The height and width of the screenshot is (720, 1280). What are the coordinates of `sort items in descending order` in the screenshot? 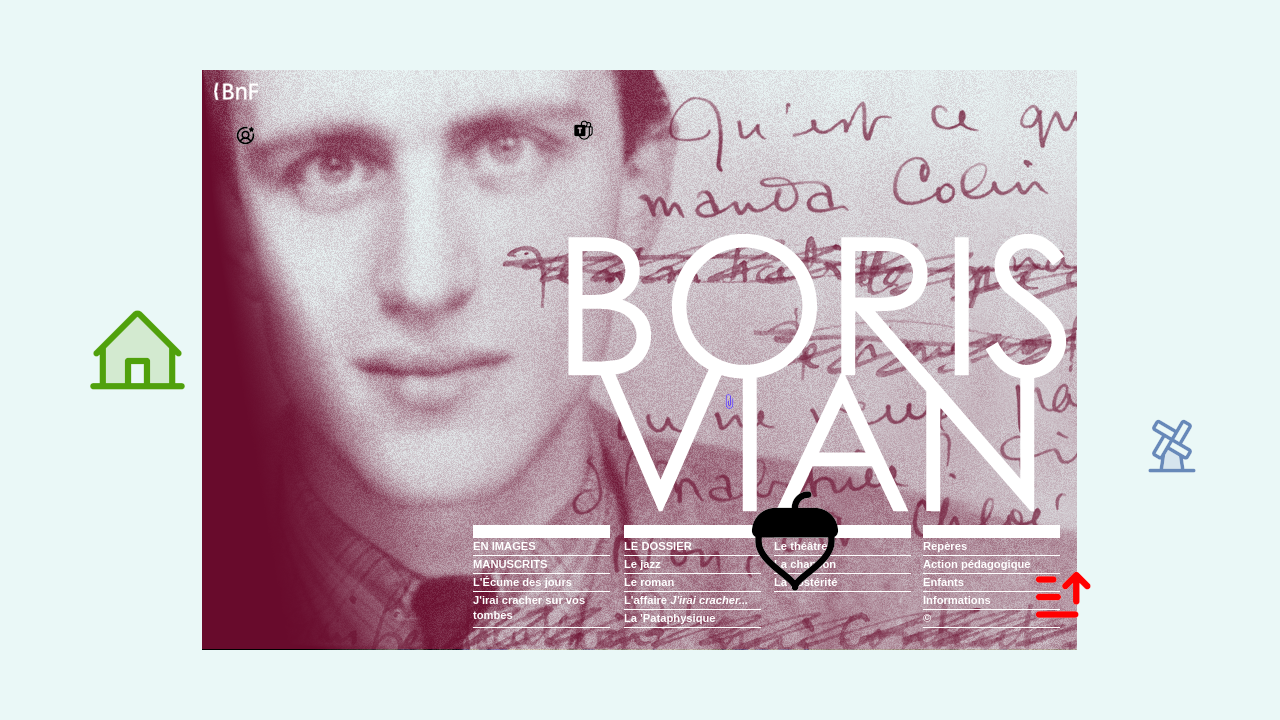 It's located at (1061, 597).